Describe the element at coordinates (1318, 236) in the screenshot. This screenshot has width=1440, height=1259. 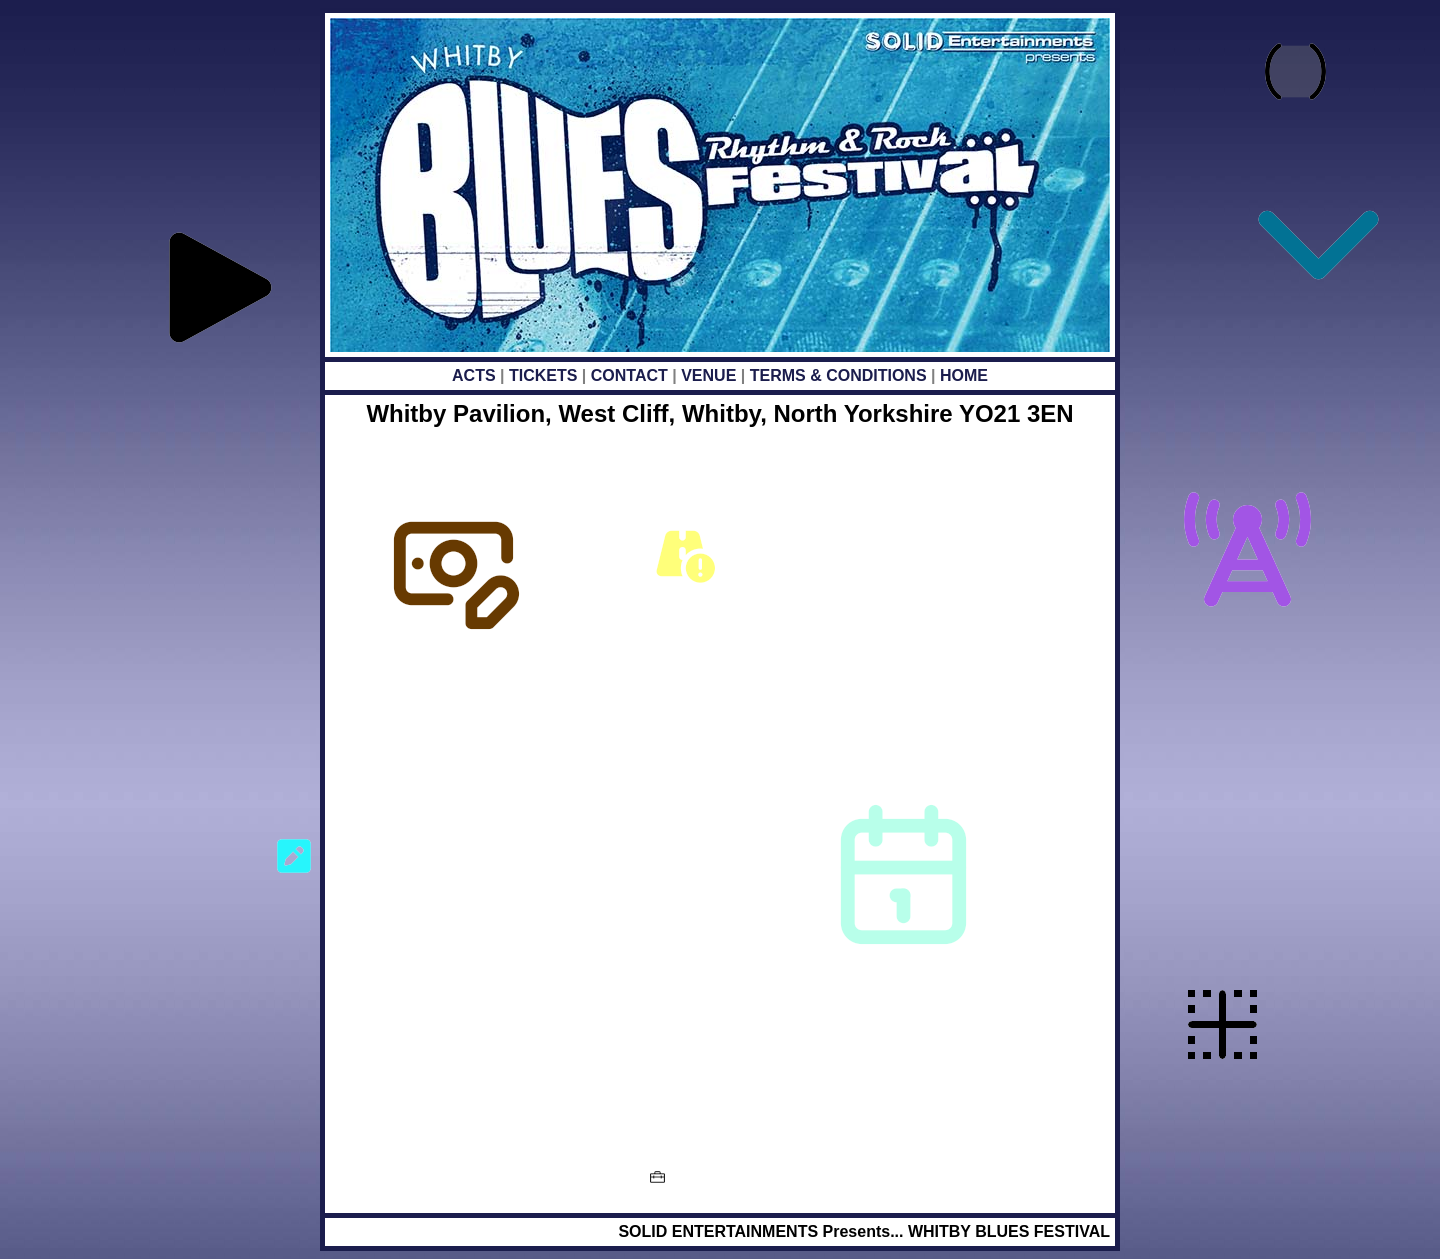
I see `expand a dropdown menu or section` at that location.